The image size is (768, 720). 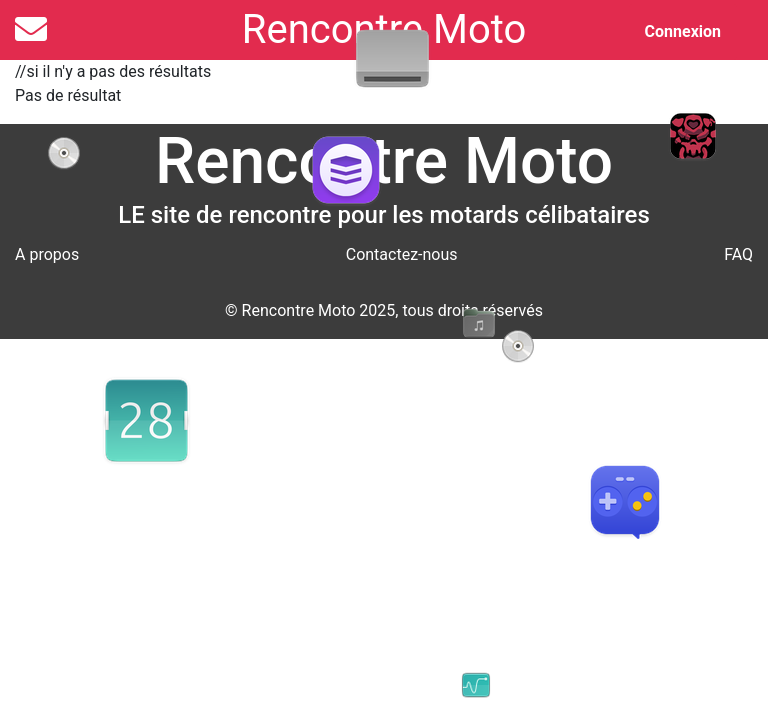 What do you see at coordinates (625, 500) in the screenshot?
I see `open dissent messaging app` at bounding box center [625, 500].